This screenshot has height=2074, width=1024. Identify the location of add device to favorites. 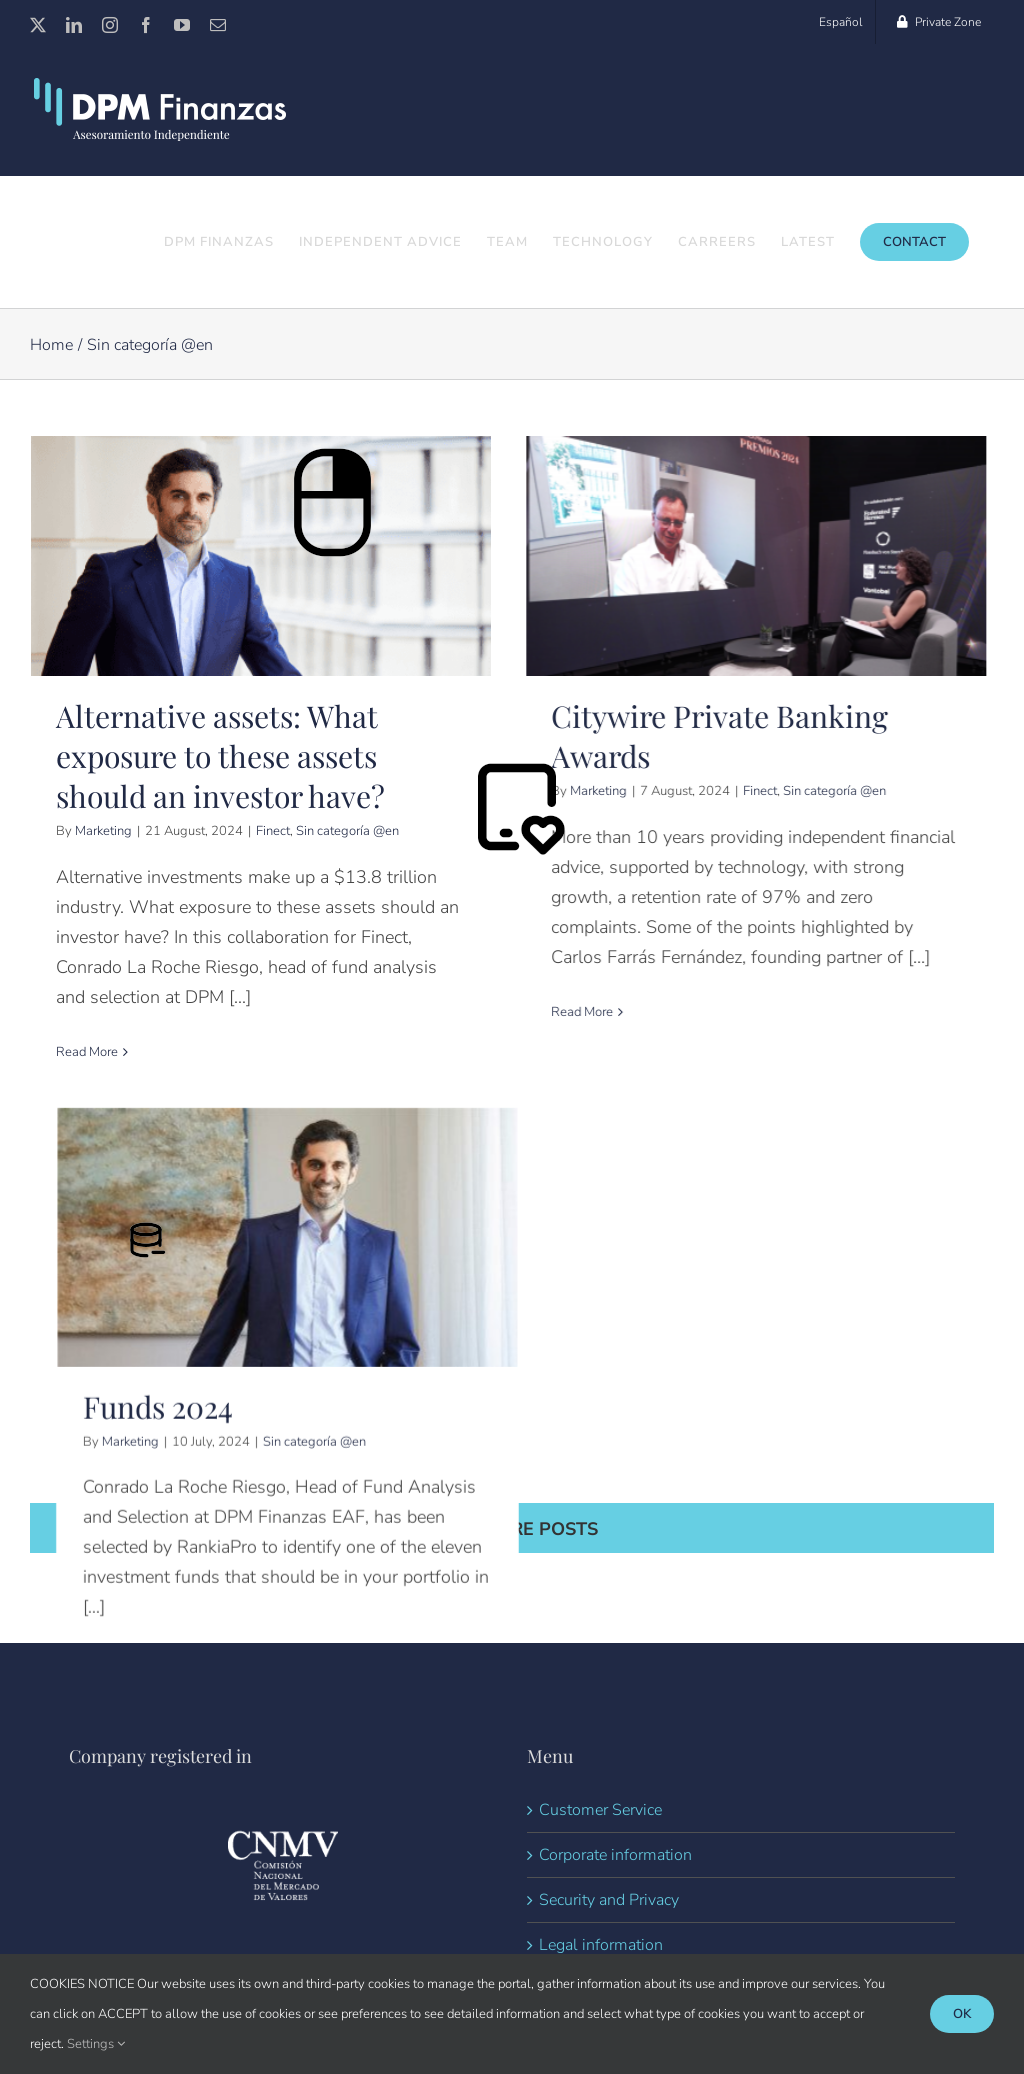
(517, 807).